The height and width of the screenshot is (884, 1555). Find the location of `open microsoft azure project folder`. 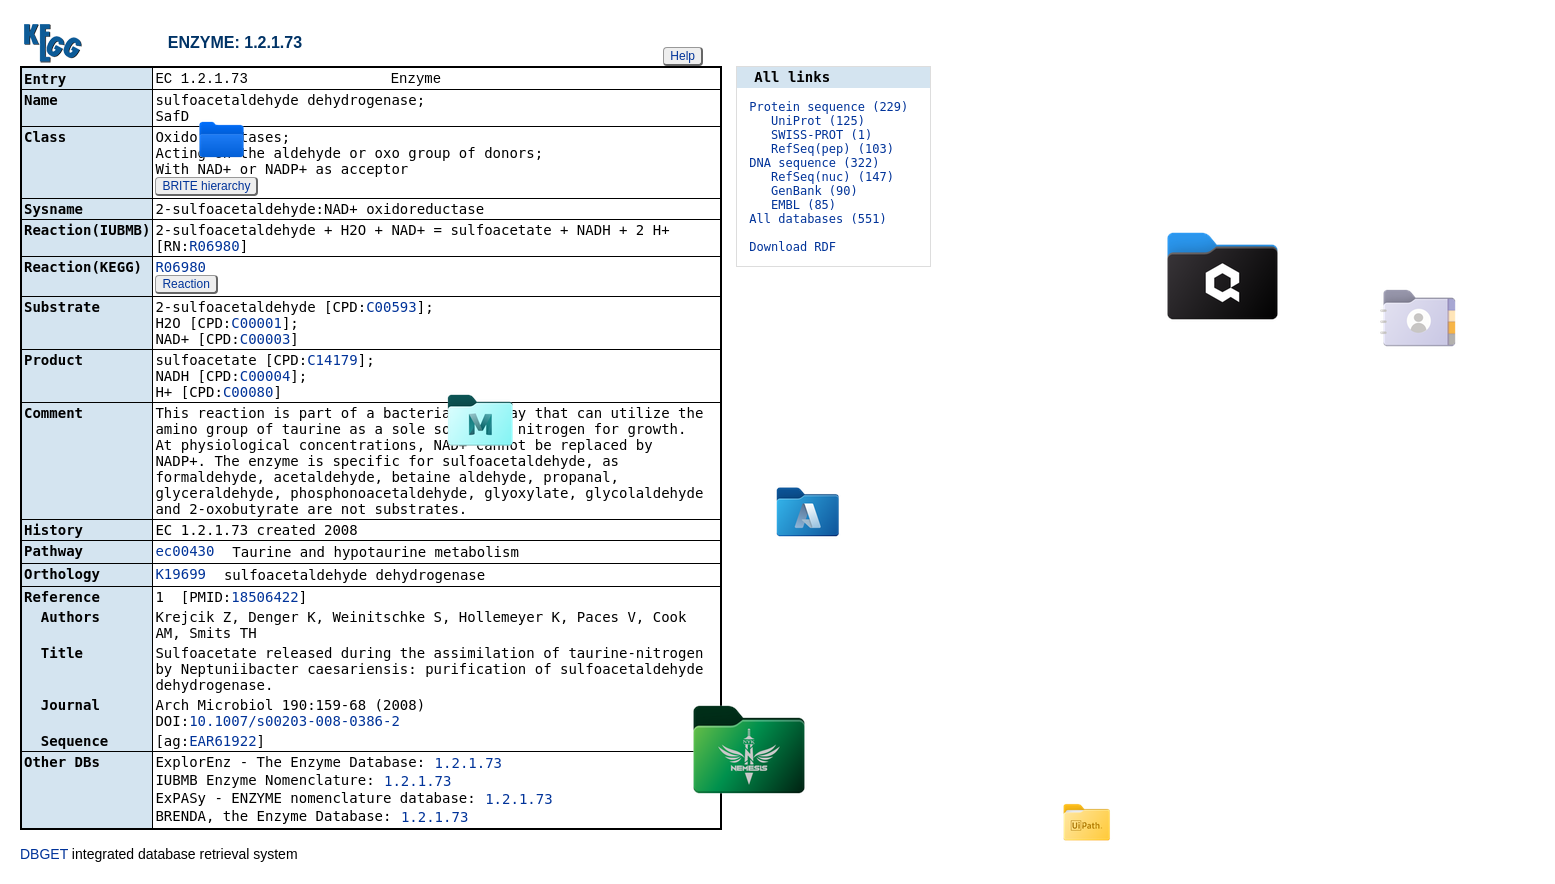

open microsoft azure project folder is located at coordinates (807, 513).